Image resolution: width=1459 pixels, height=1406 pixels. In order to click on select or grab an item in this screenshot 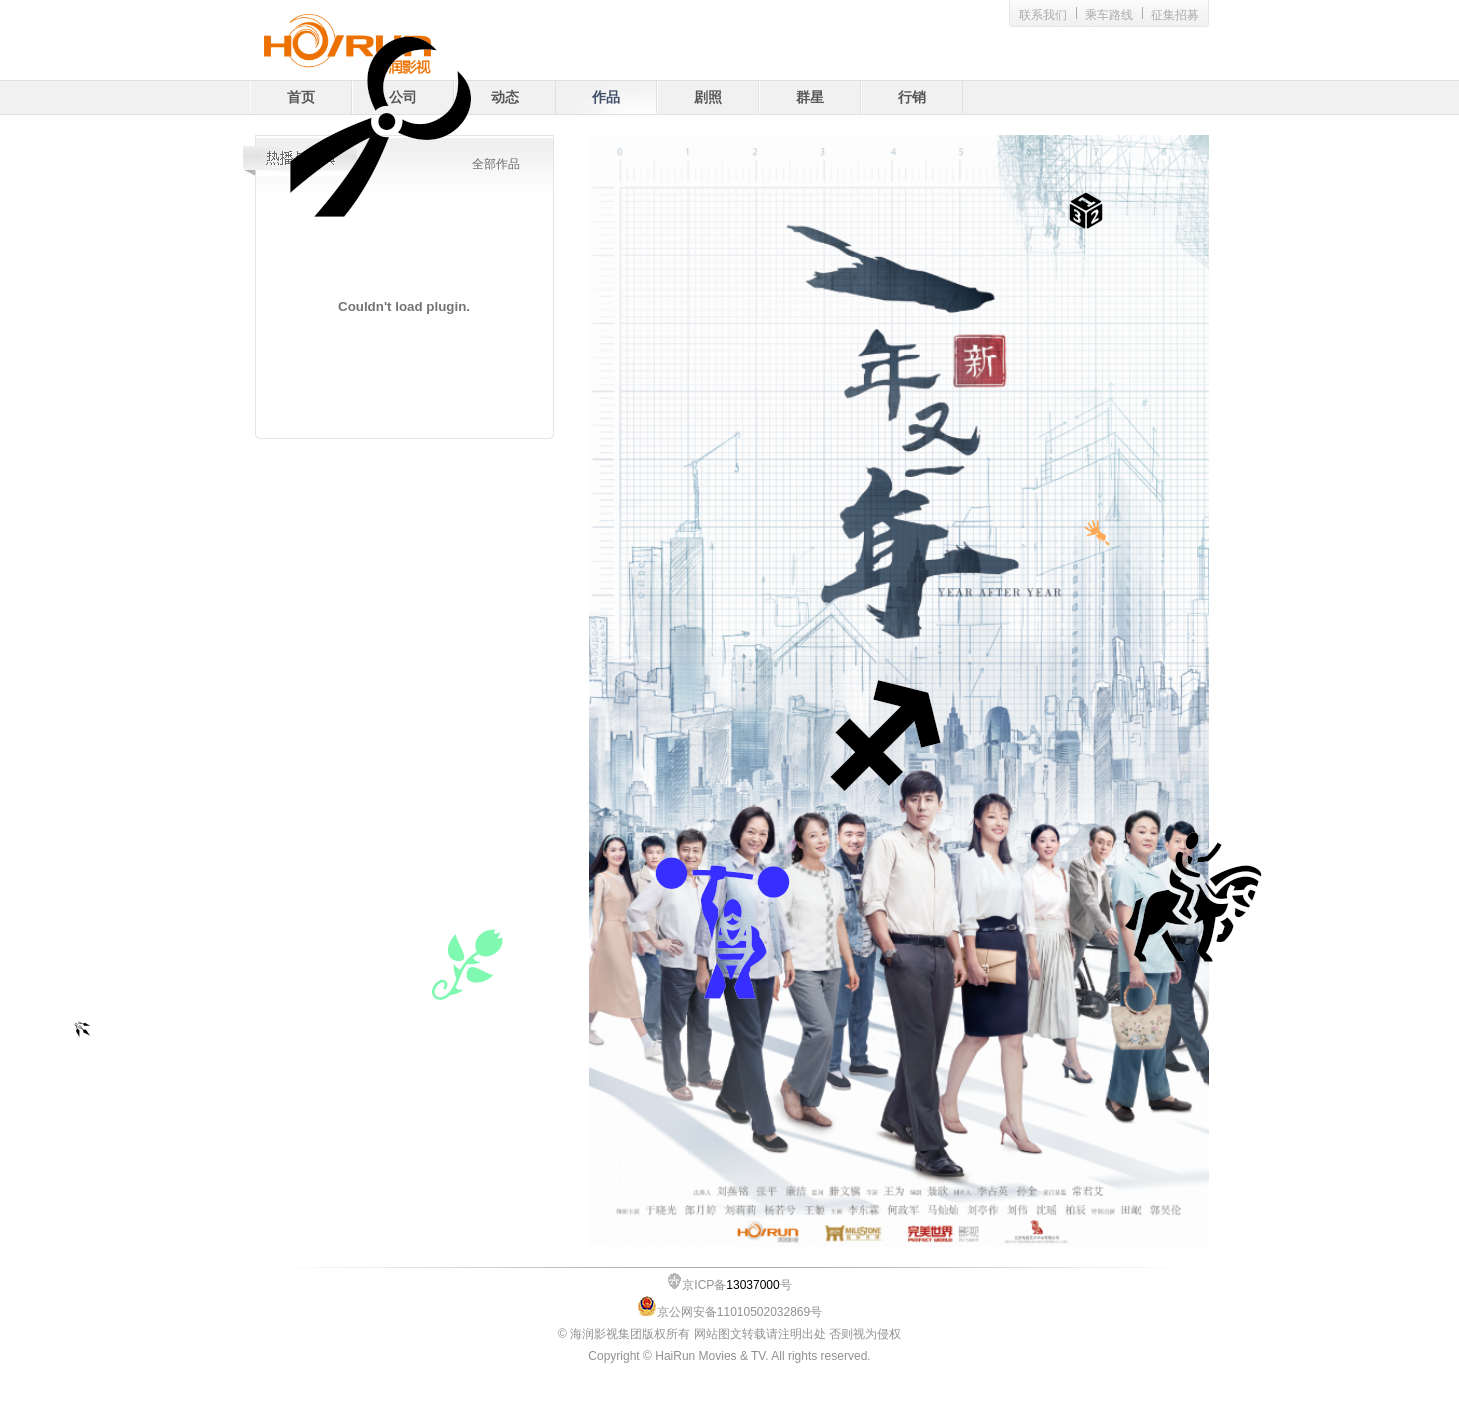, I will do `click(380, 126)`.